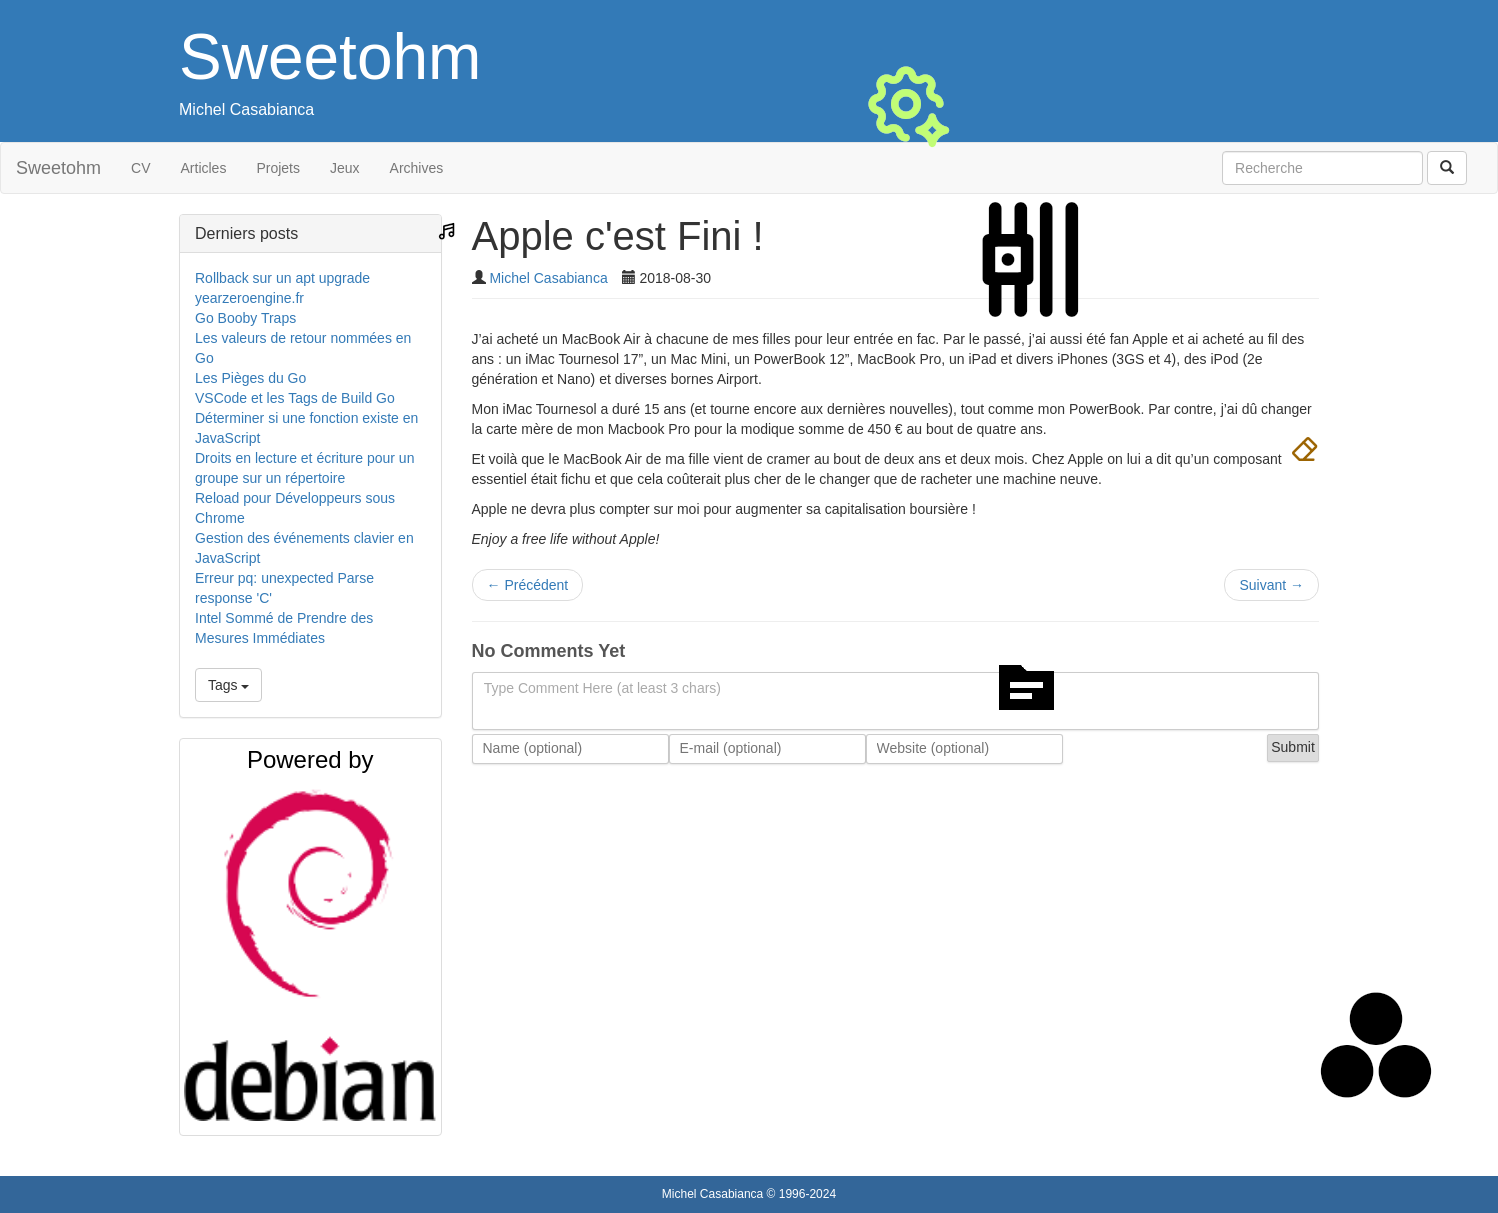 Image resolution: width=1498 pixels, height=1213 pixels. Describe the element at coordinates (906, 104) in the screenshot. I see `access AI-powered or smart settings` at that location.